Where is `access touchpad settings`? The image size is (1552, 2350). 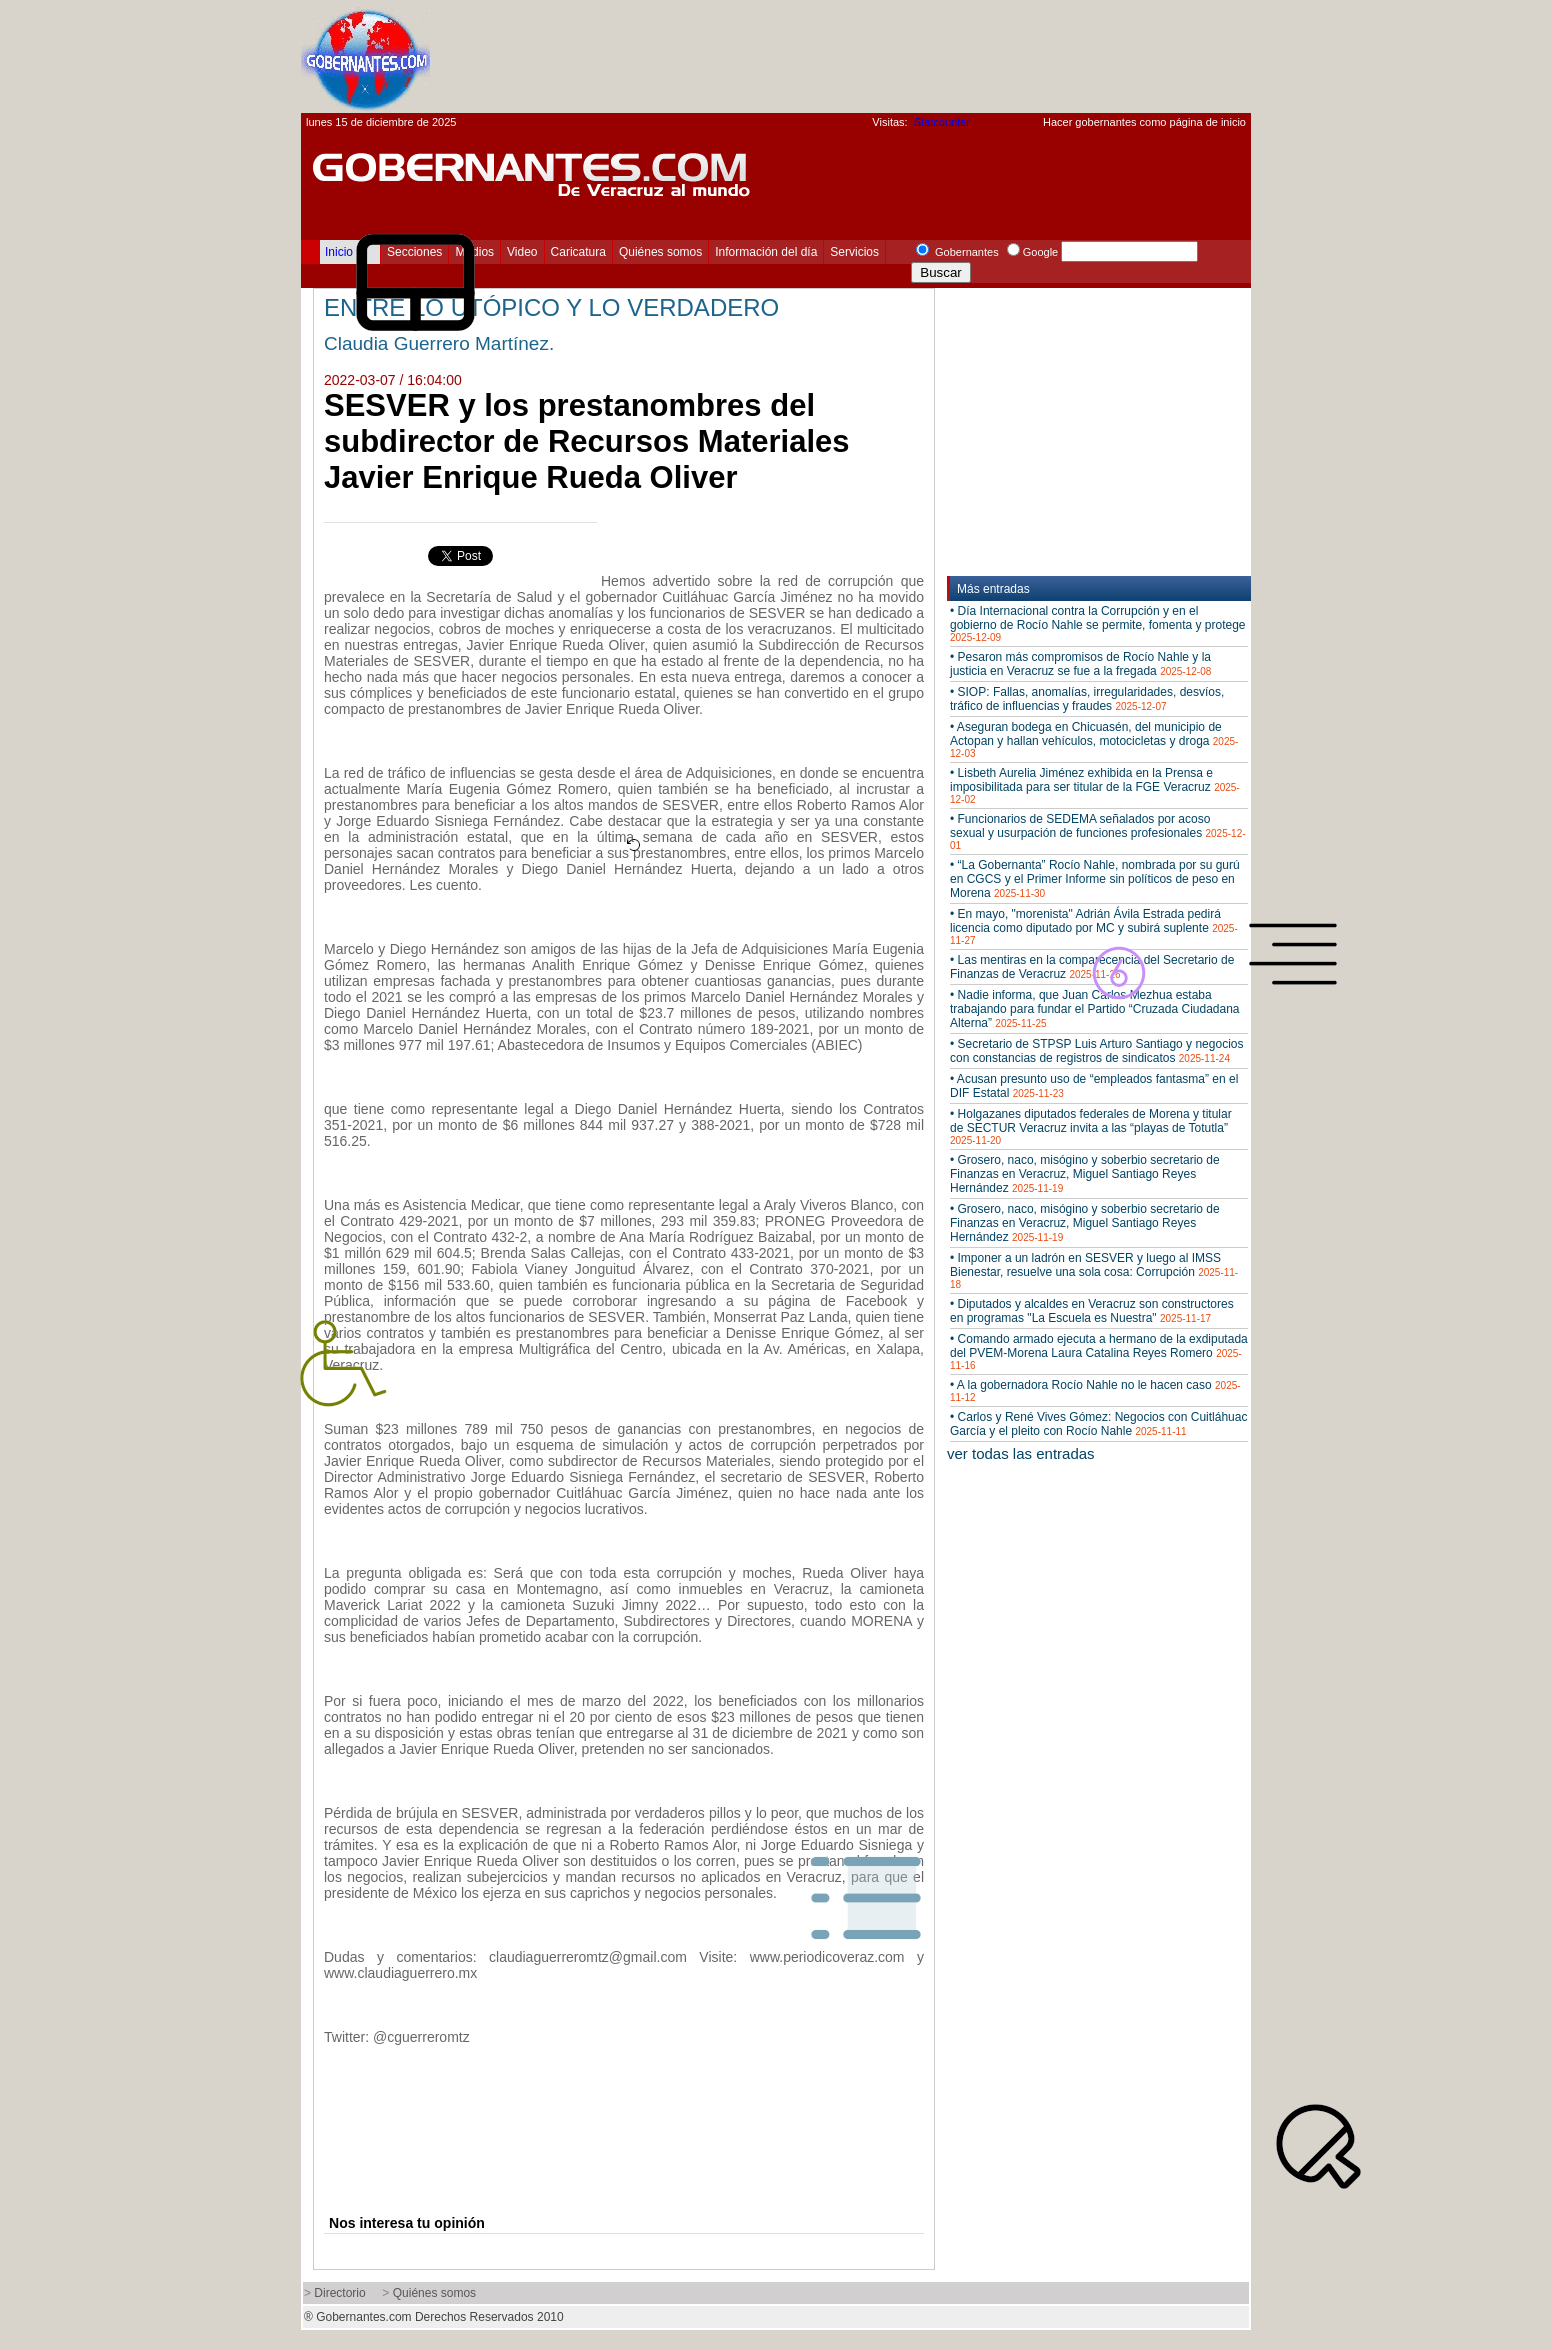
access touchpad settings is located at coordinates (415, 282).